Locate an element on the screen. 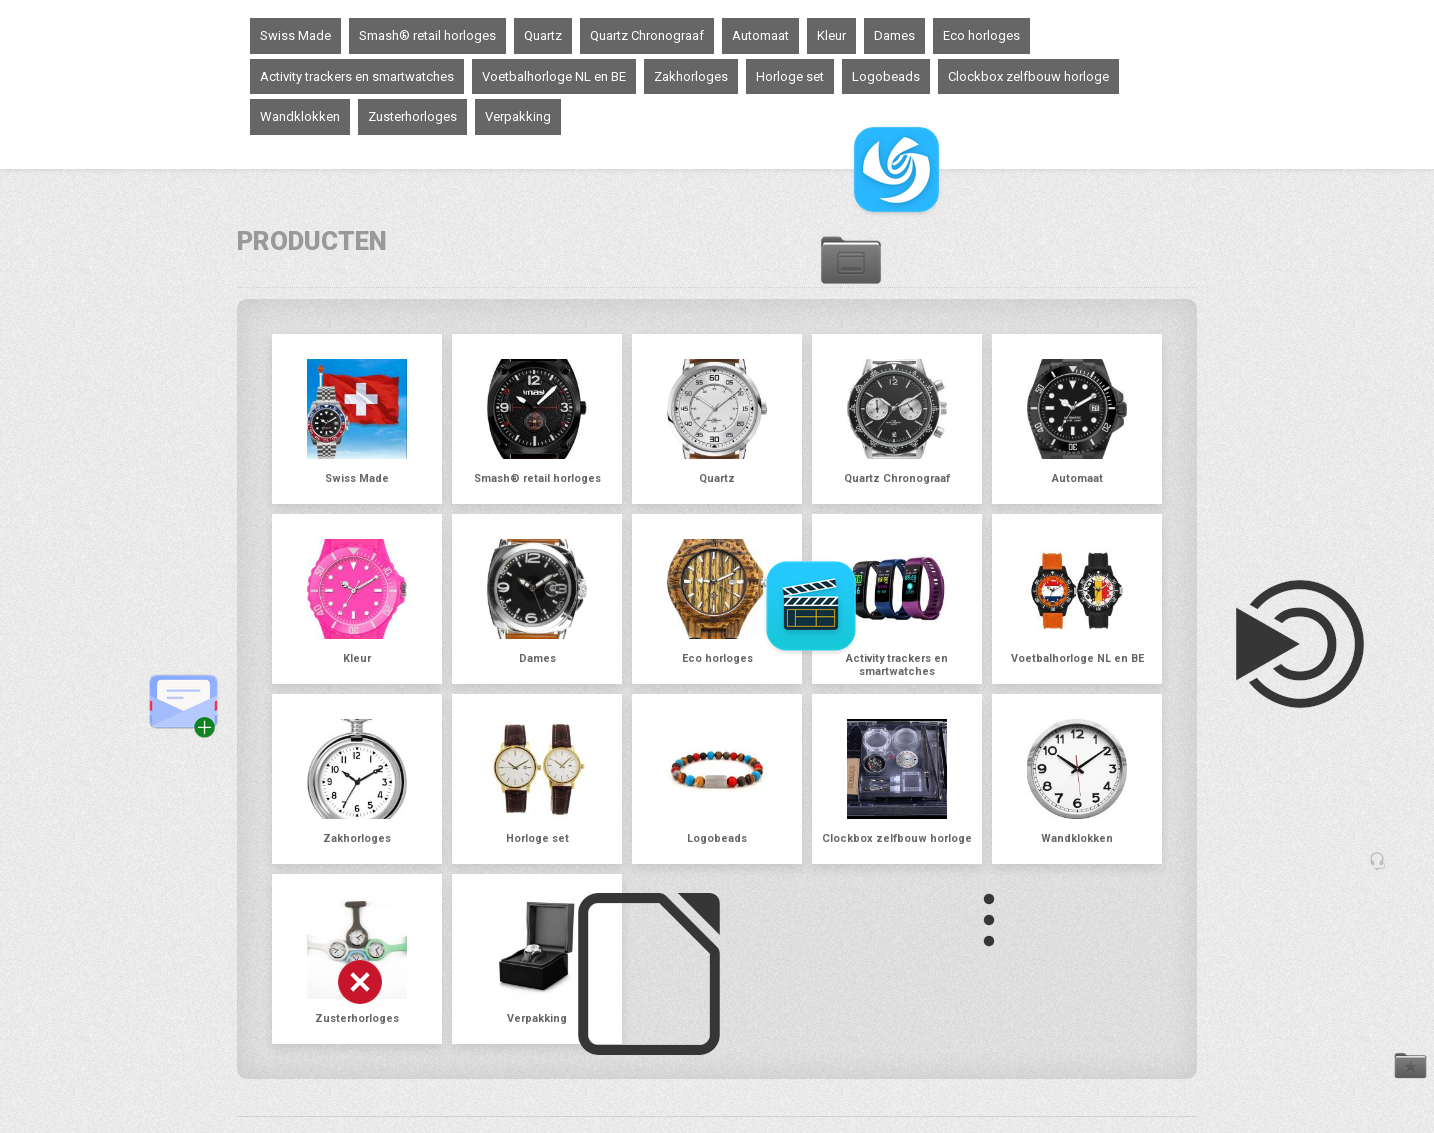  open losslesscut video editing app is located at coordinates (811, 606).